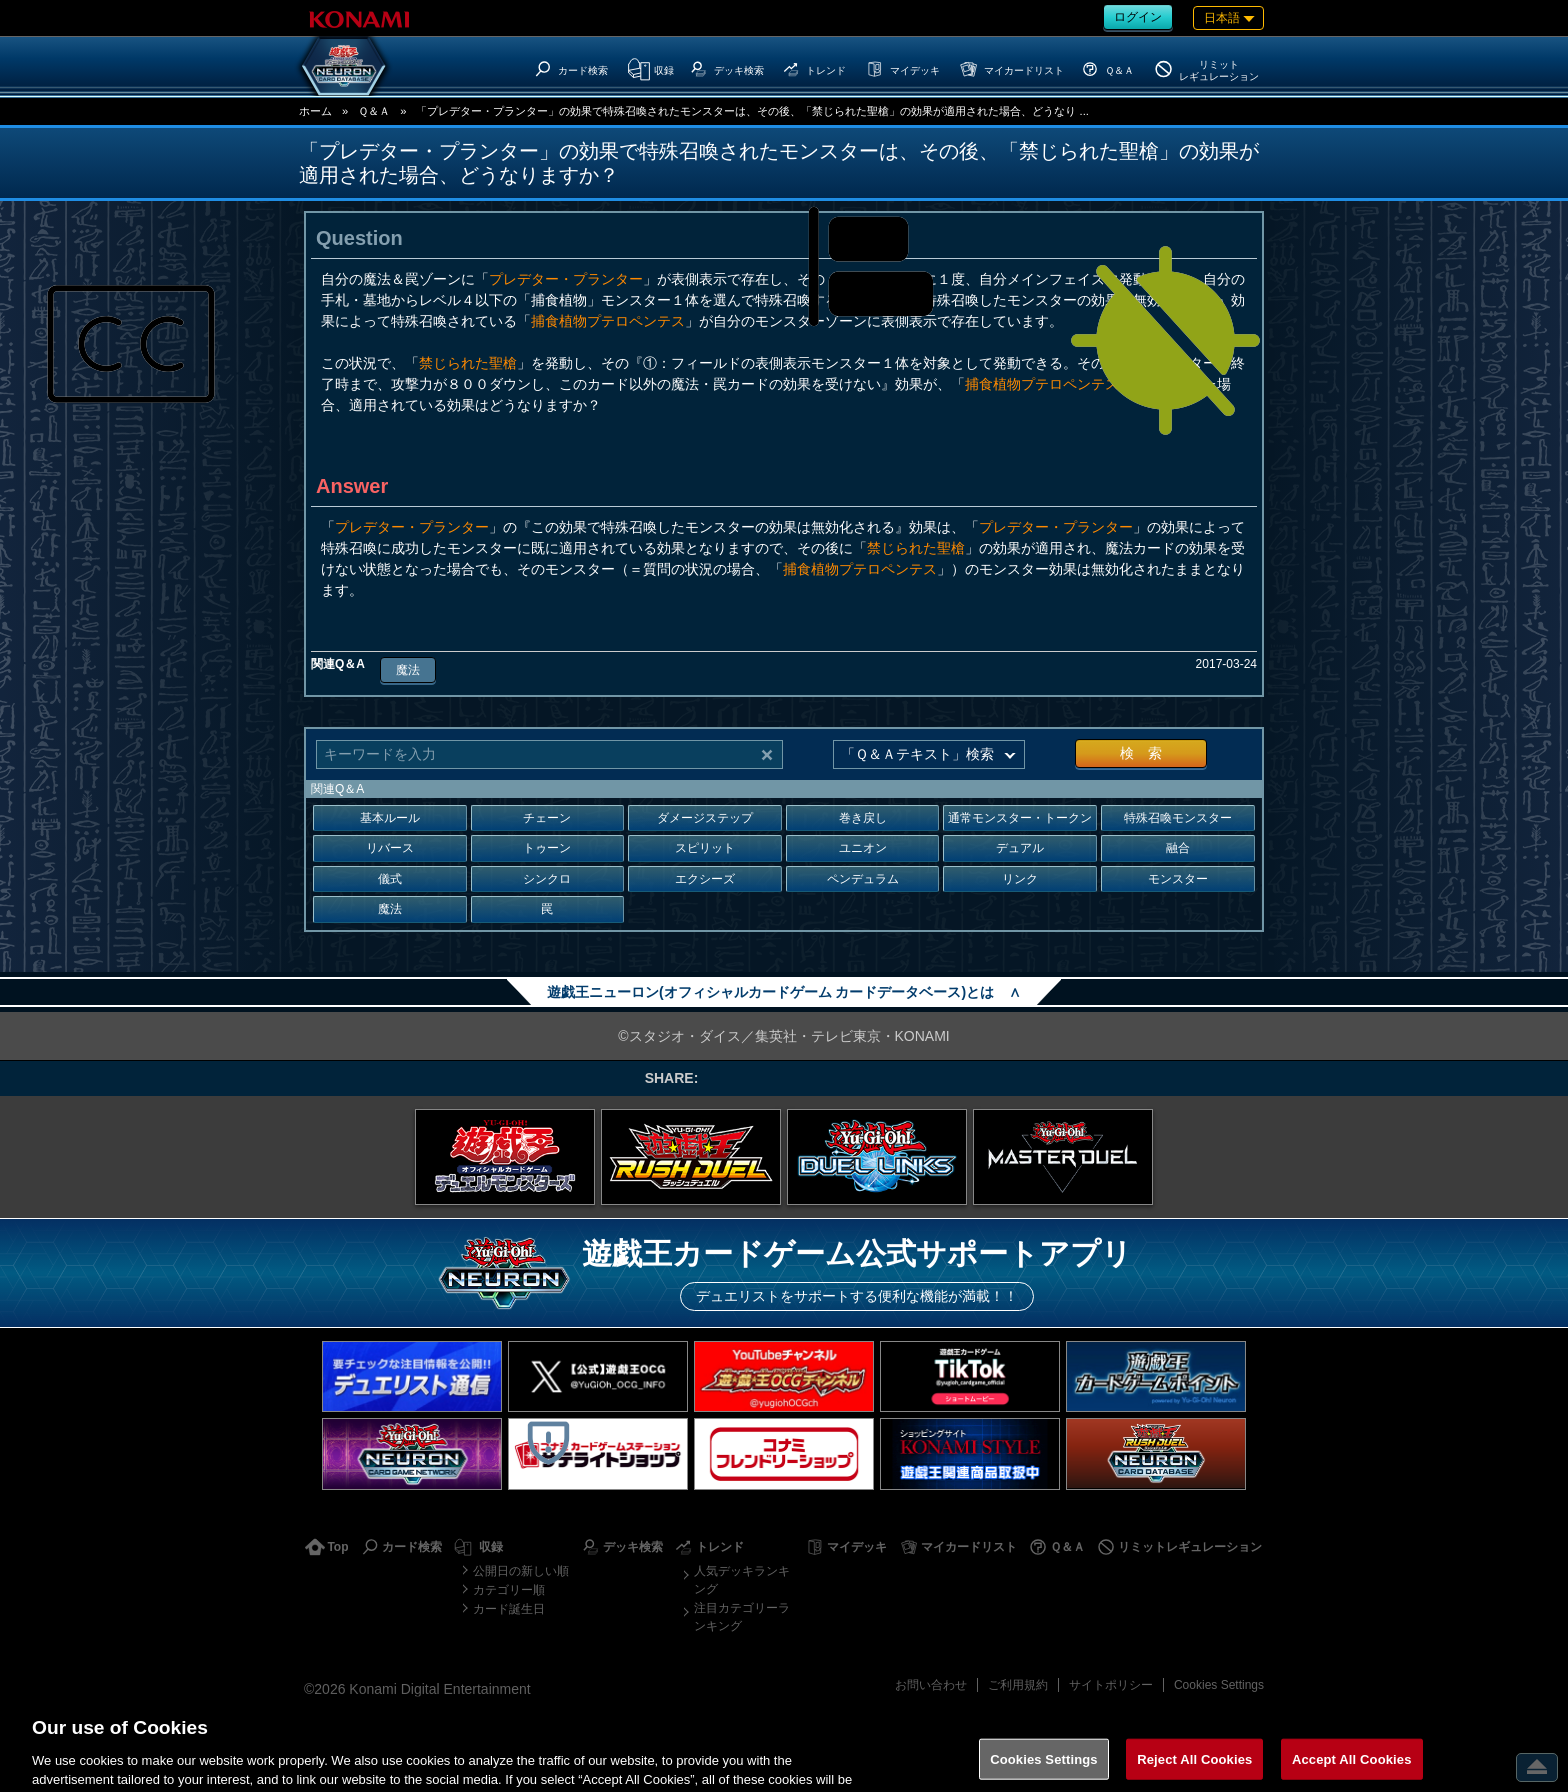  What do you see at coordinates (548, 1440) in the screenshot?
I see `security warning or alert detected` at bounding box center [548, 1440].